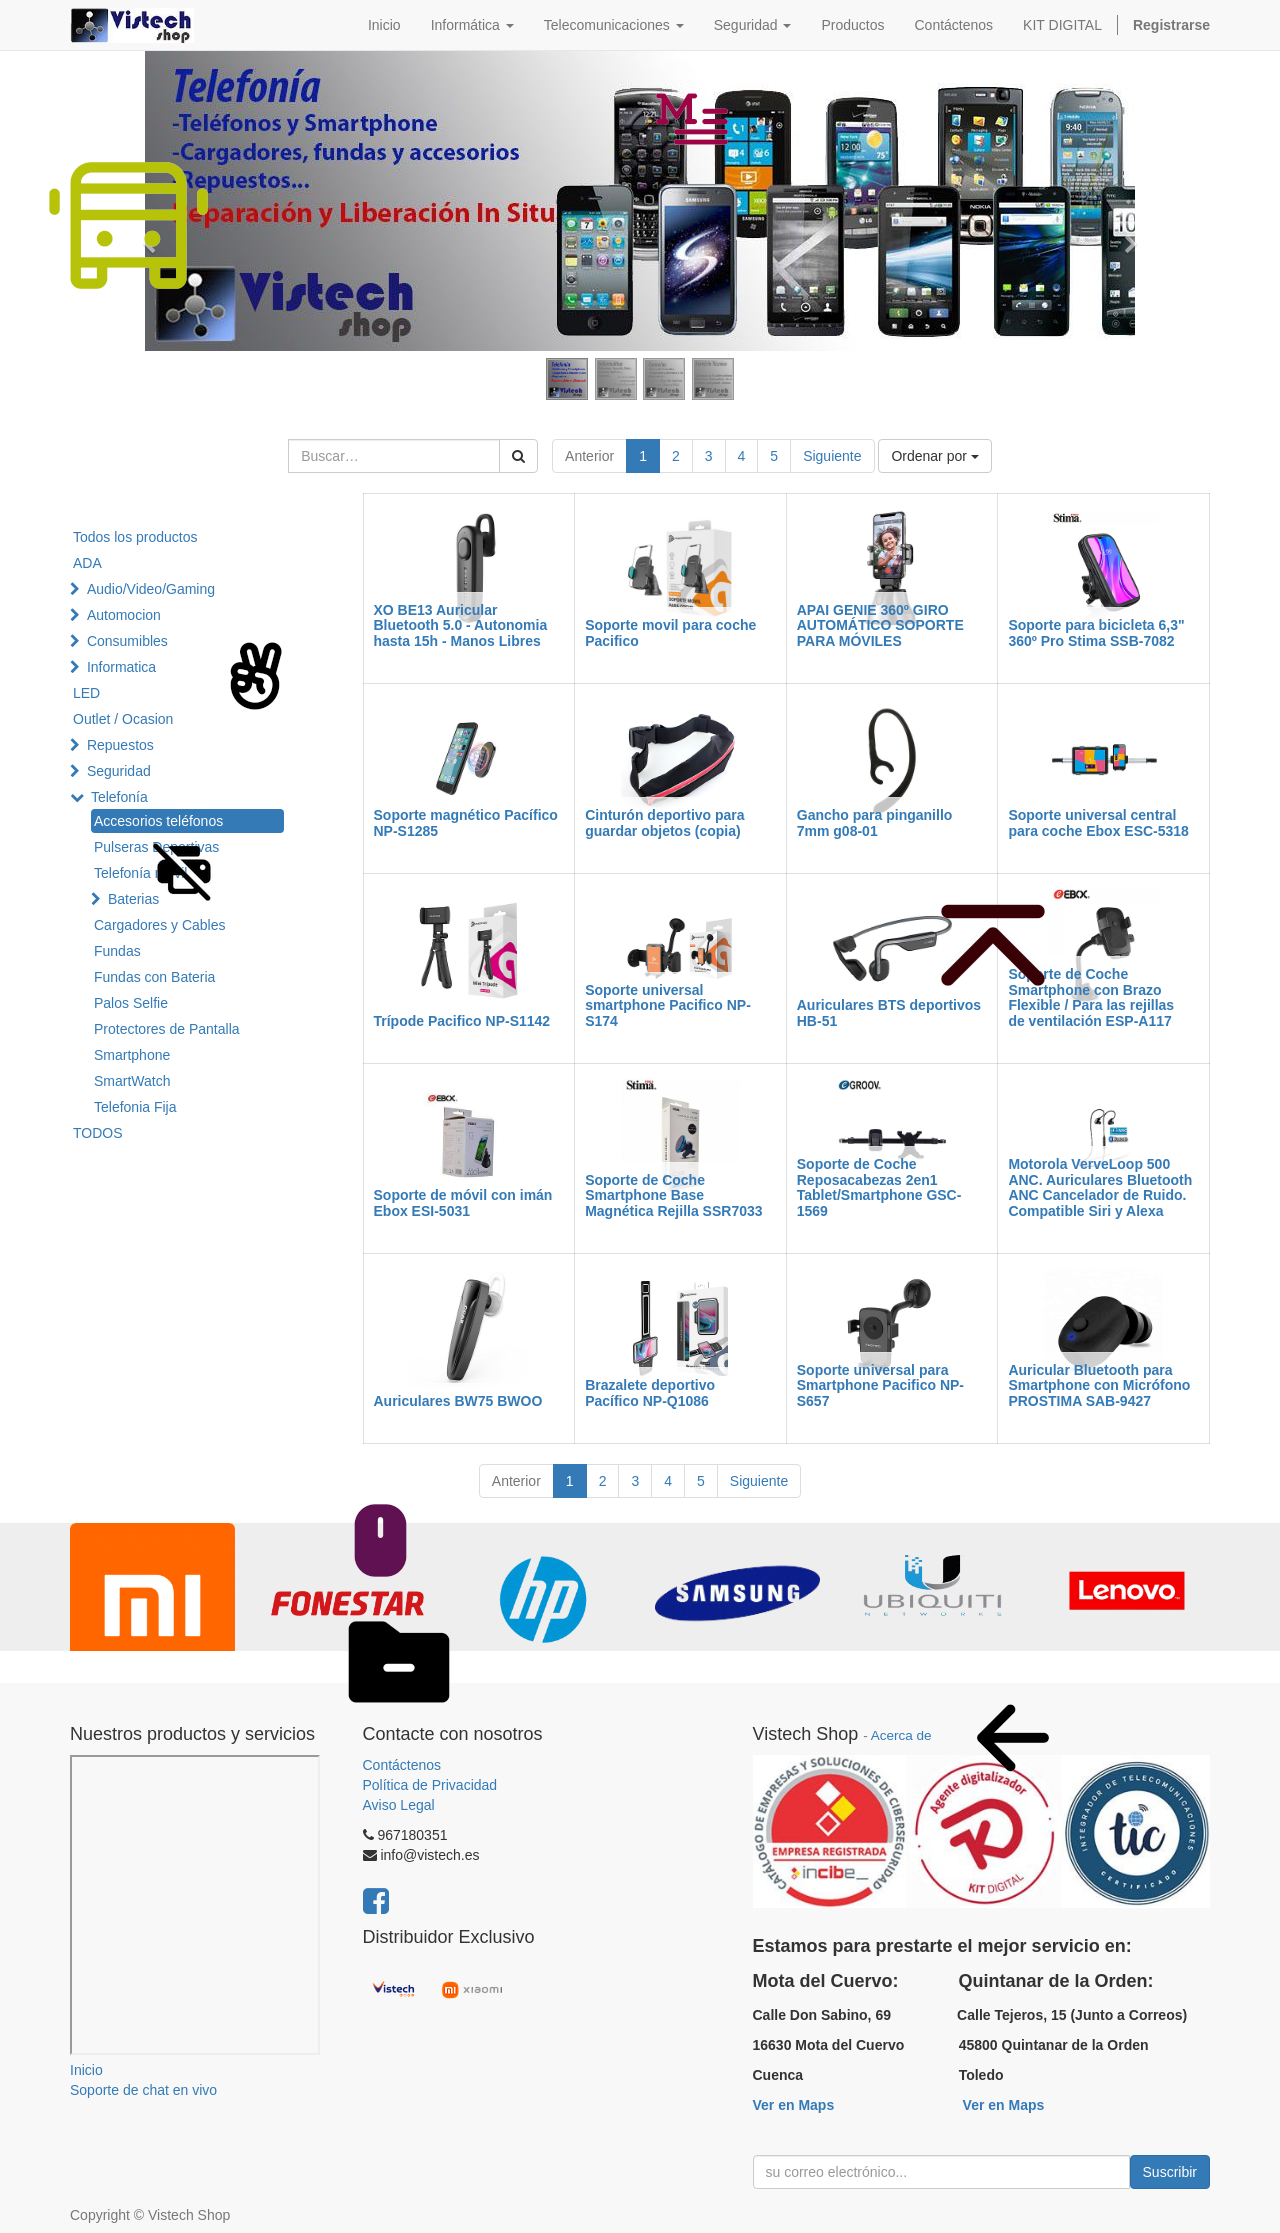 This screenshot has height=2233, width=1280. I want to click on remove a folder, so click(399, 1660).